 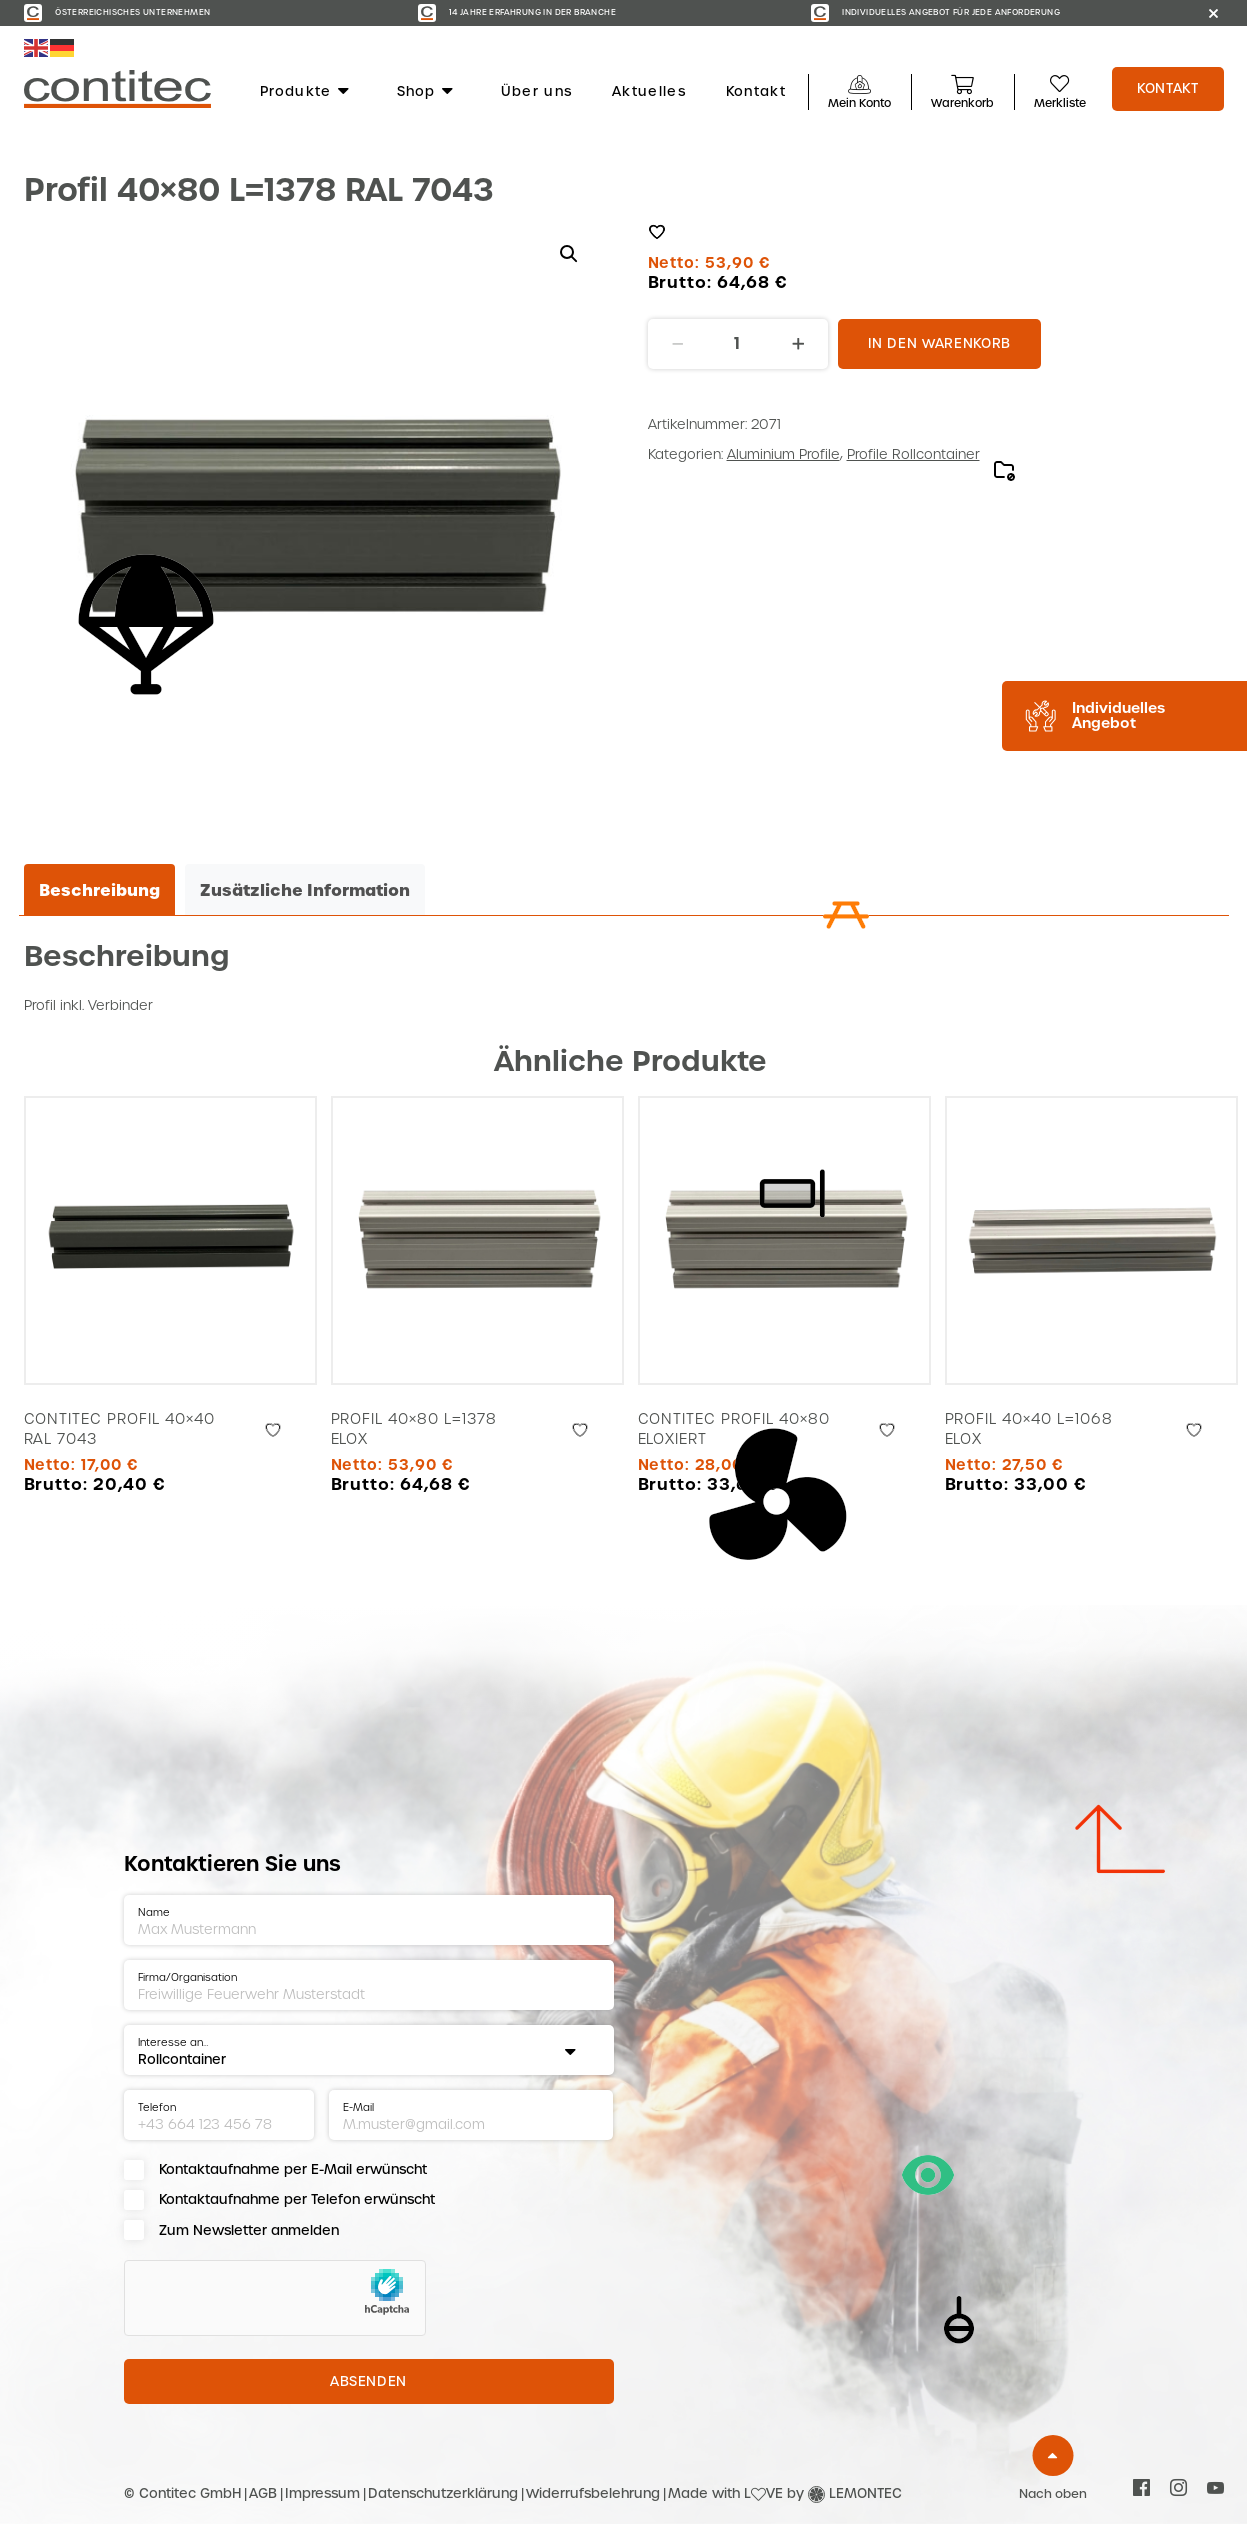 I want to click on cancel folder upload or creation, so click(x=1004, y=470).